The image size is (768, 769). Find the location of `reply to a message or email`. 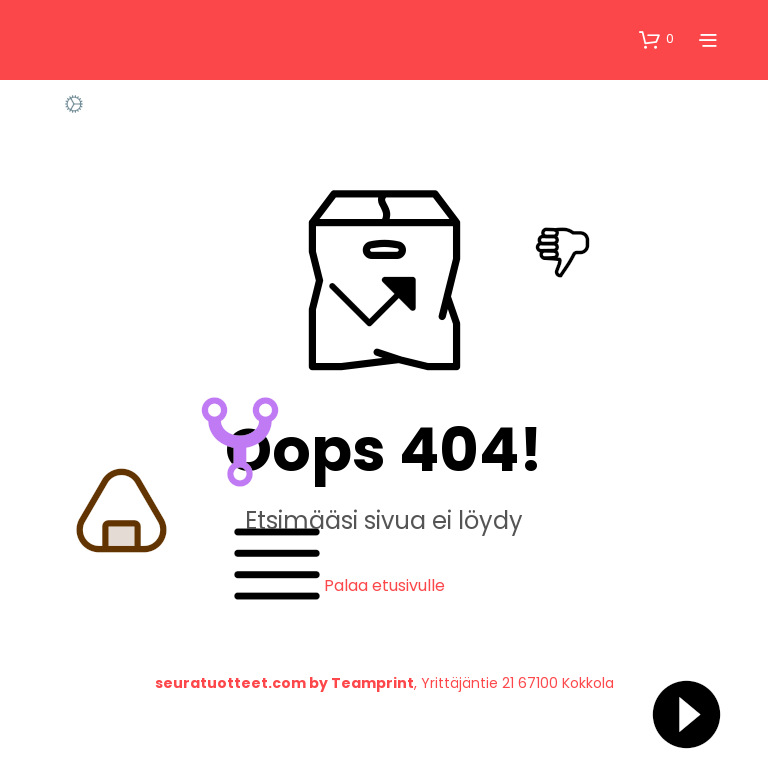

reply to a message or email is located at coordinates (372, 298).